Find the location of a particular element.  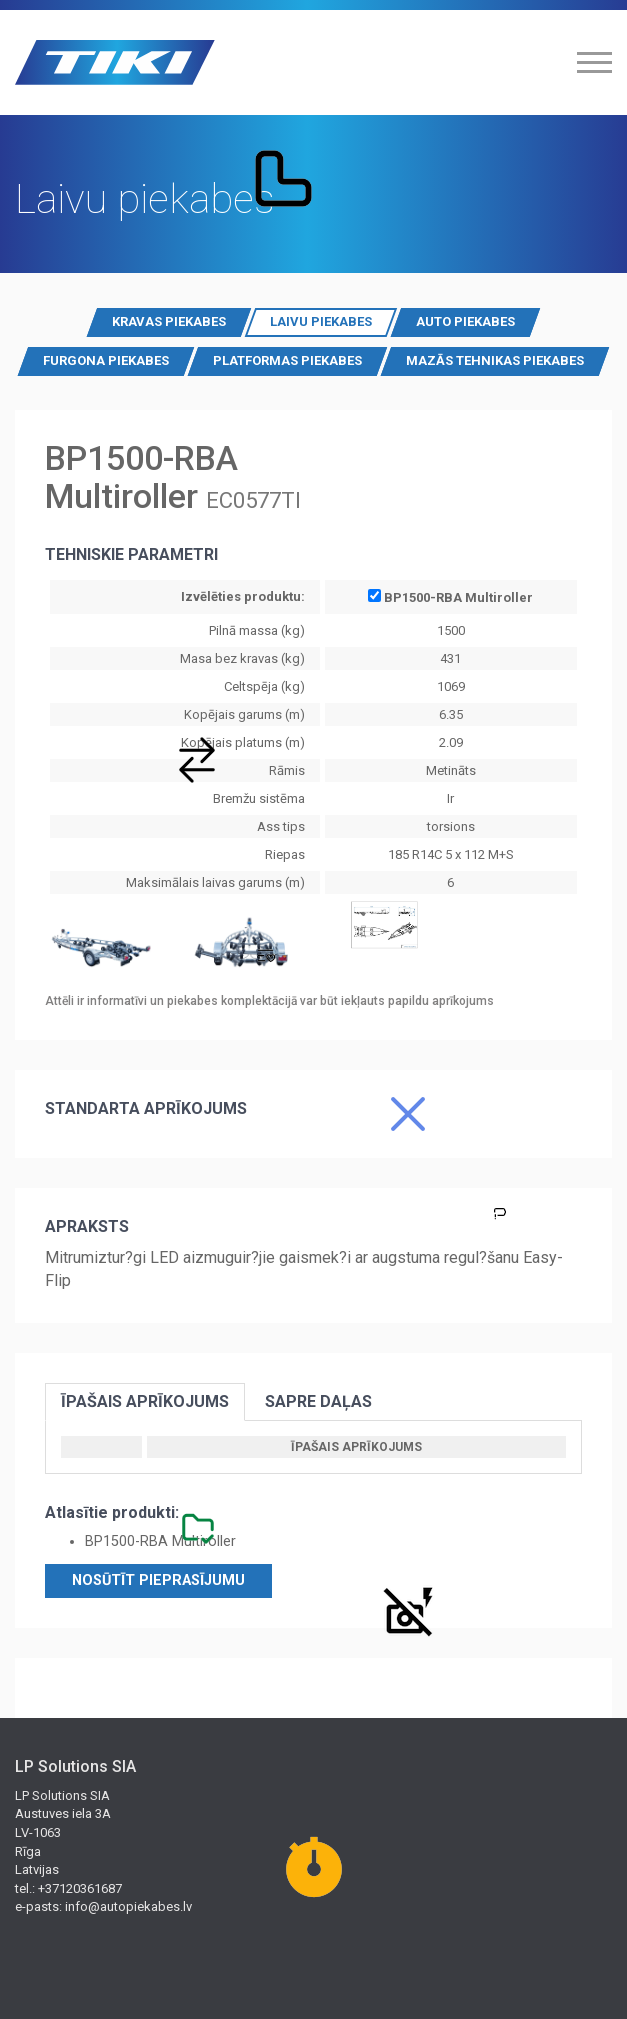

folder successfully verified or validated is located at coordinates (198, 1528).